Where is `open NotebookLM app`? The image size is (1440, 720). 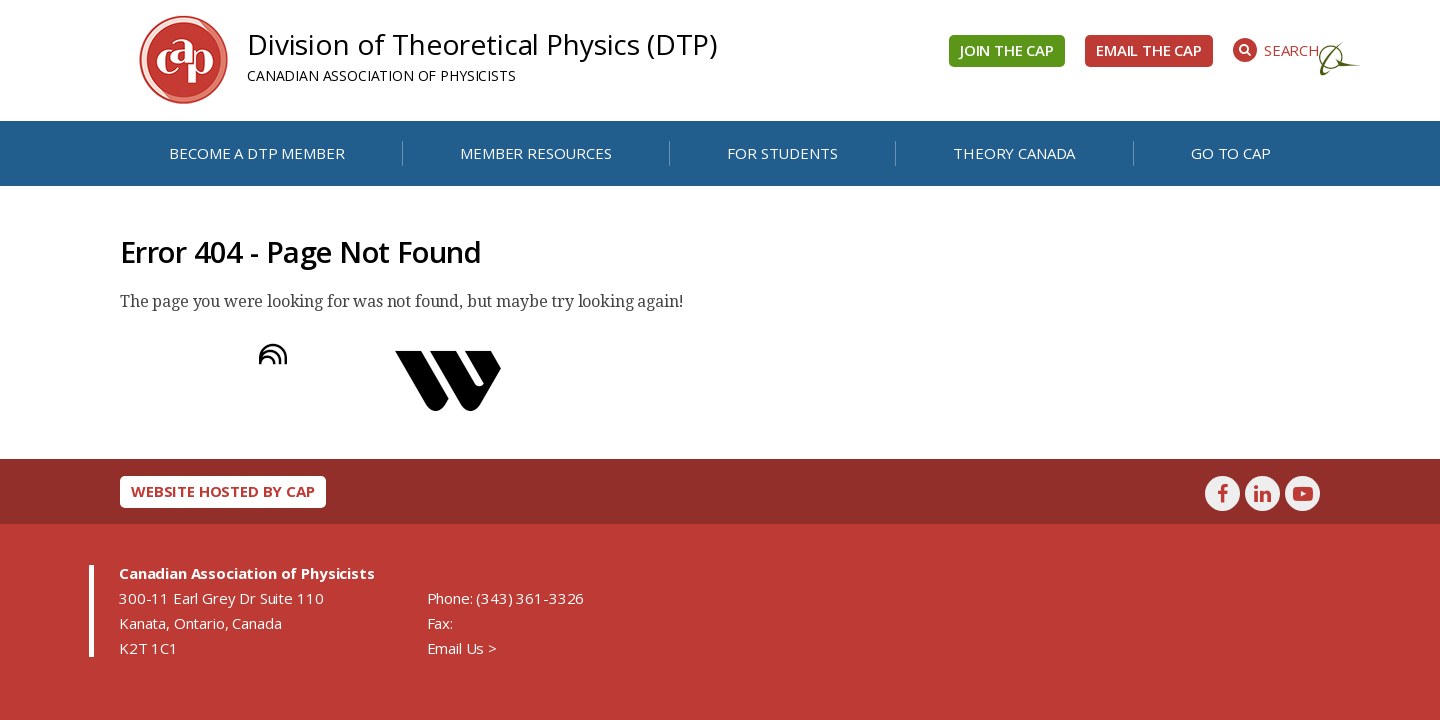
open NotebookLM app is located at coordinates (273, 354).